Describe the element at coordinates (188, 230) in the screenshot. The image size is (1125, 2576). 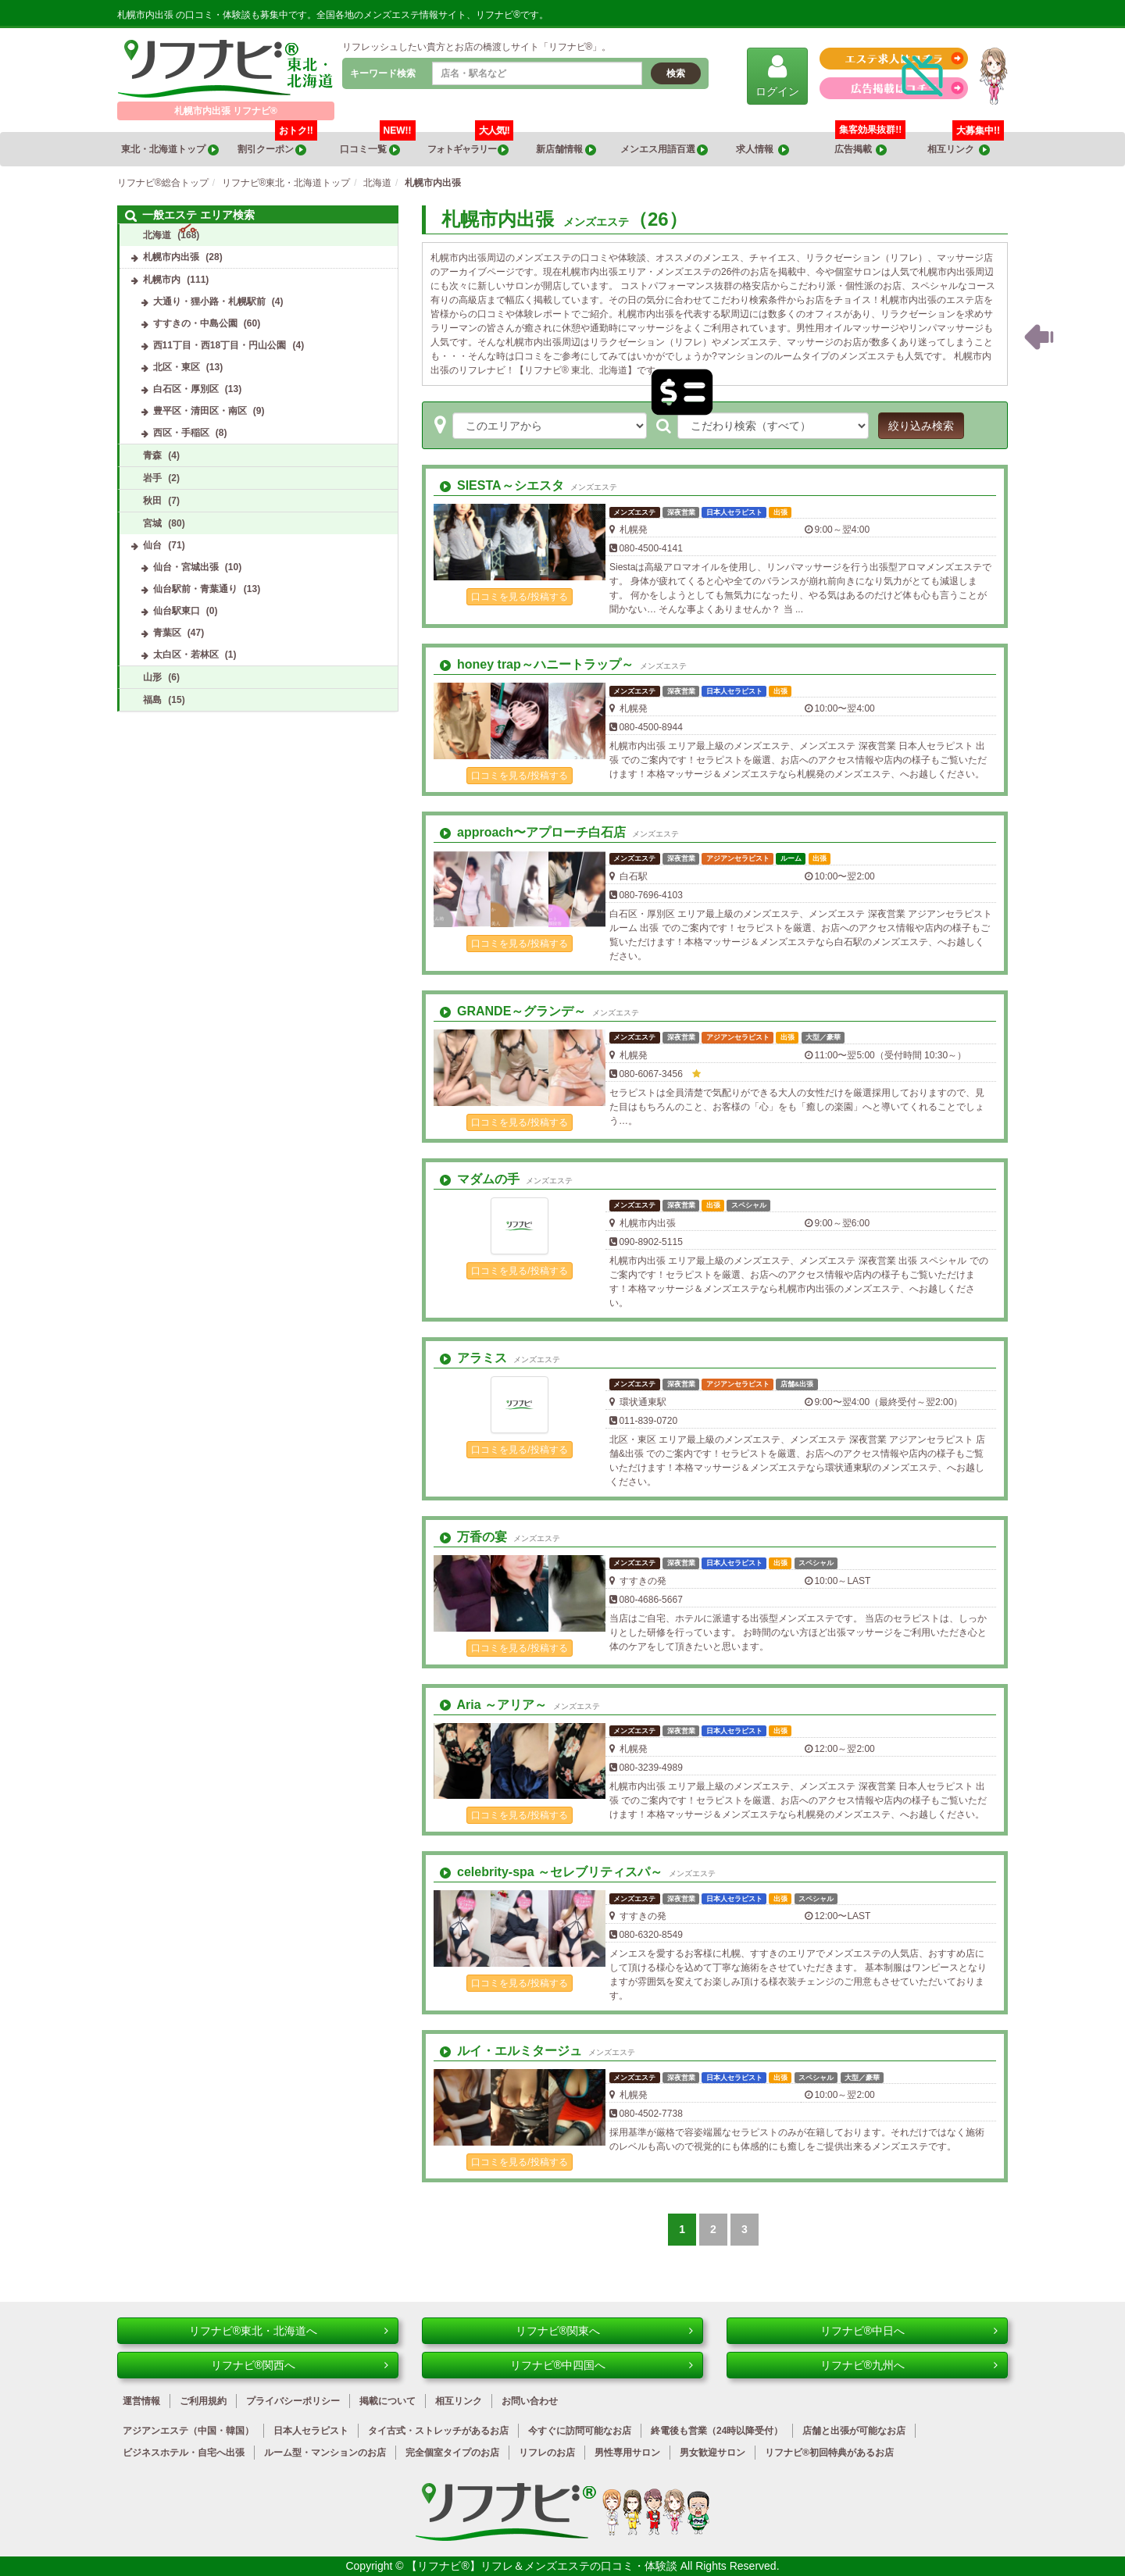
I see `indicates circuit is disconnected or open` at that location.